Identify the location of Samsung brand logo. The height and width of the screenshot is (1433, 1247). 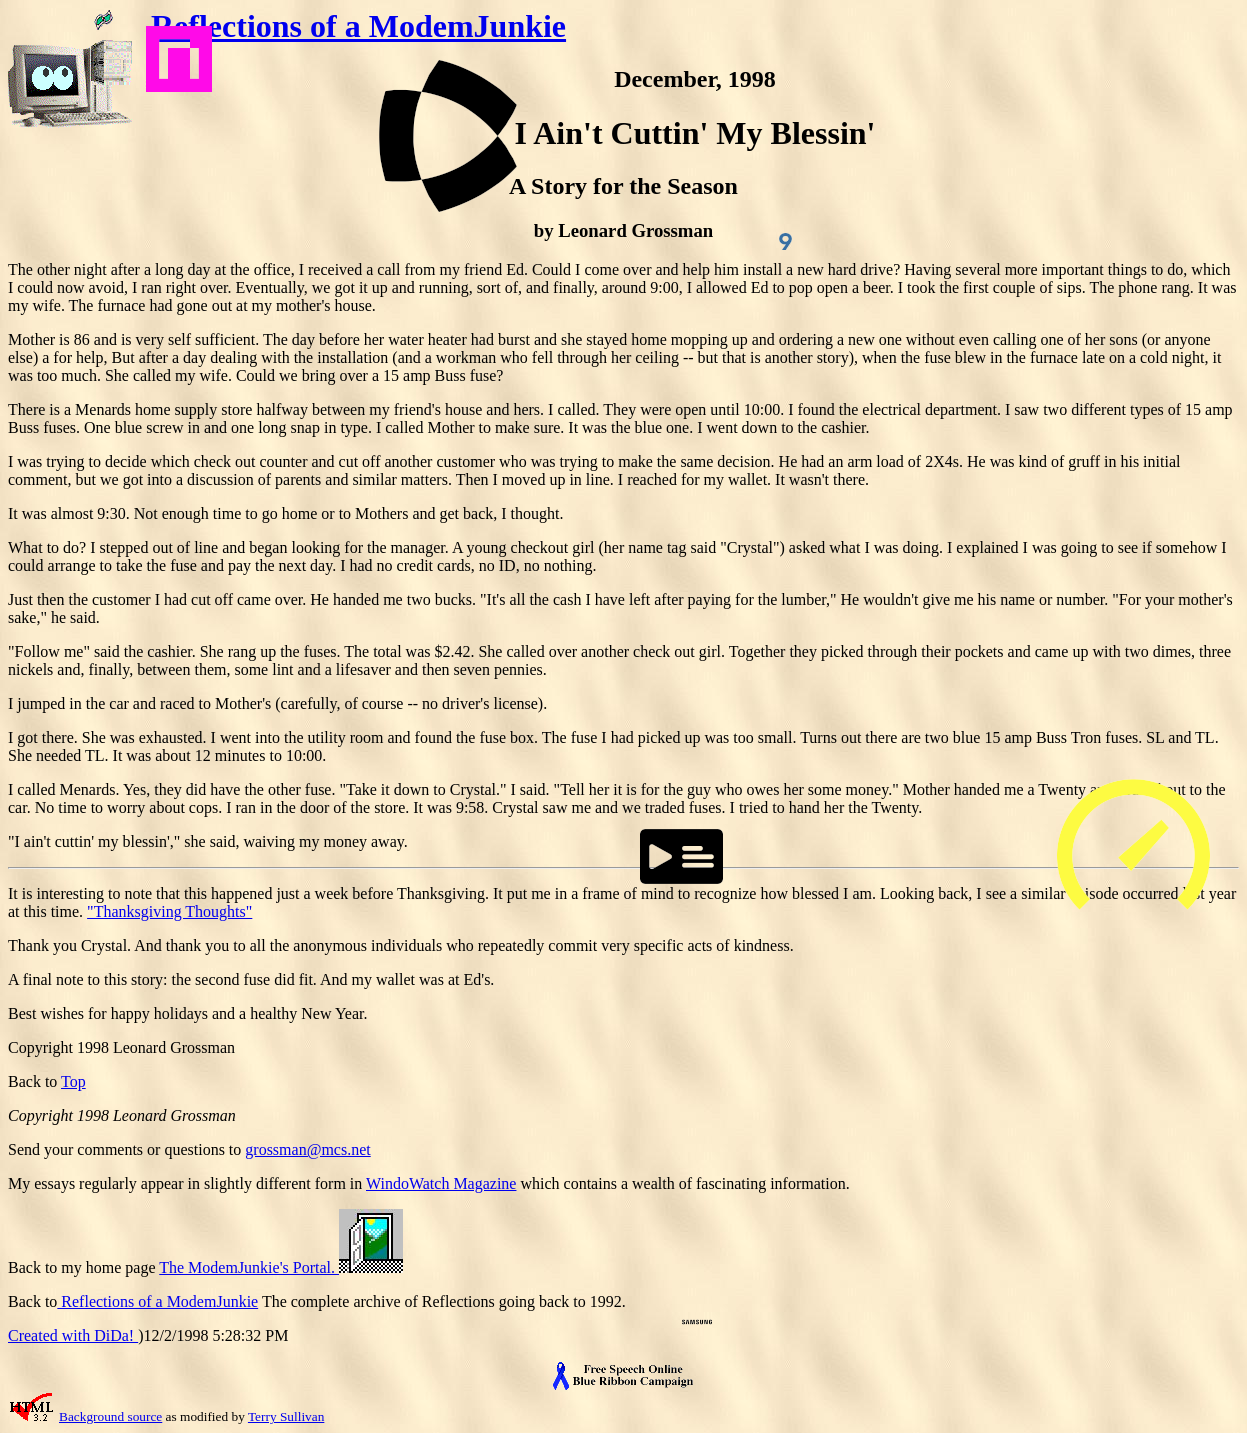
(697, 1322).